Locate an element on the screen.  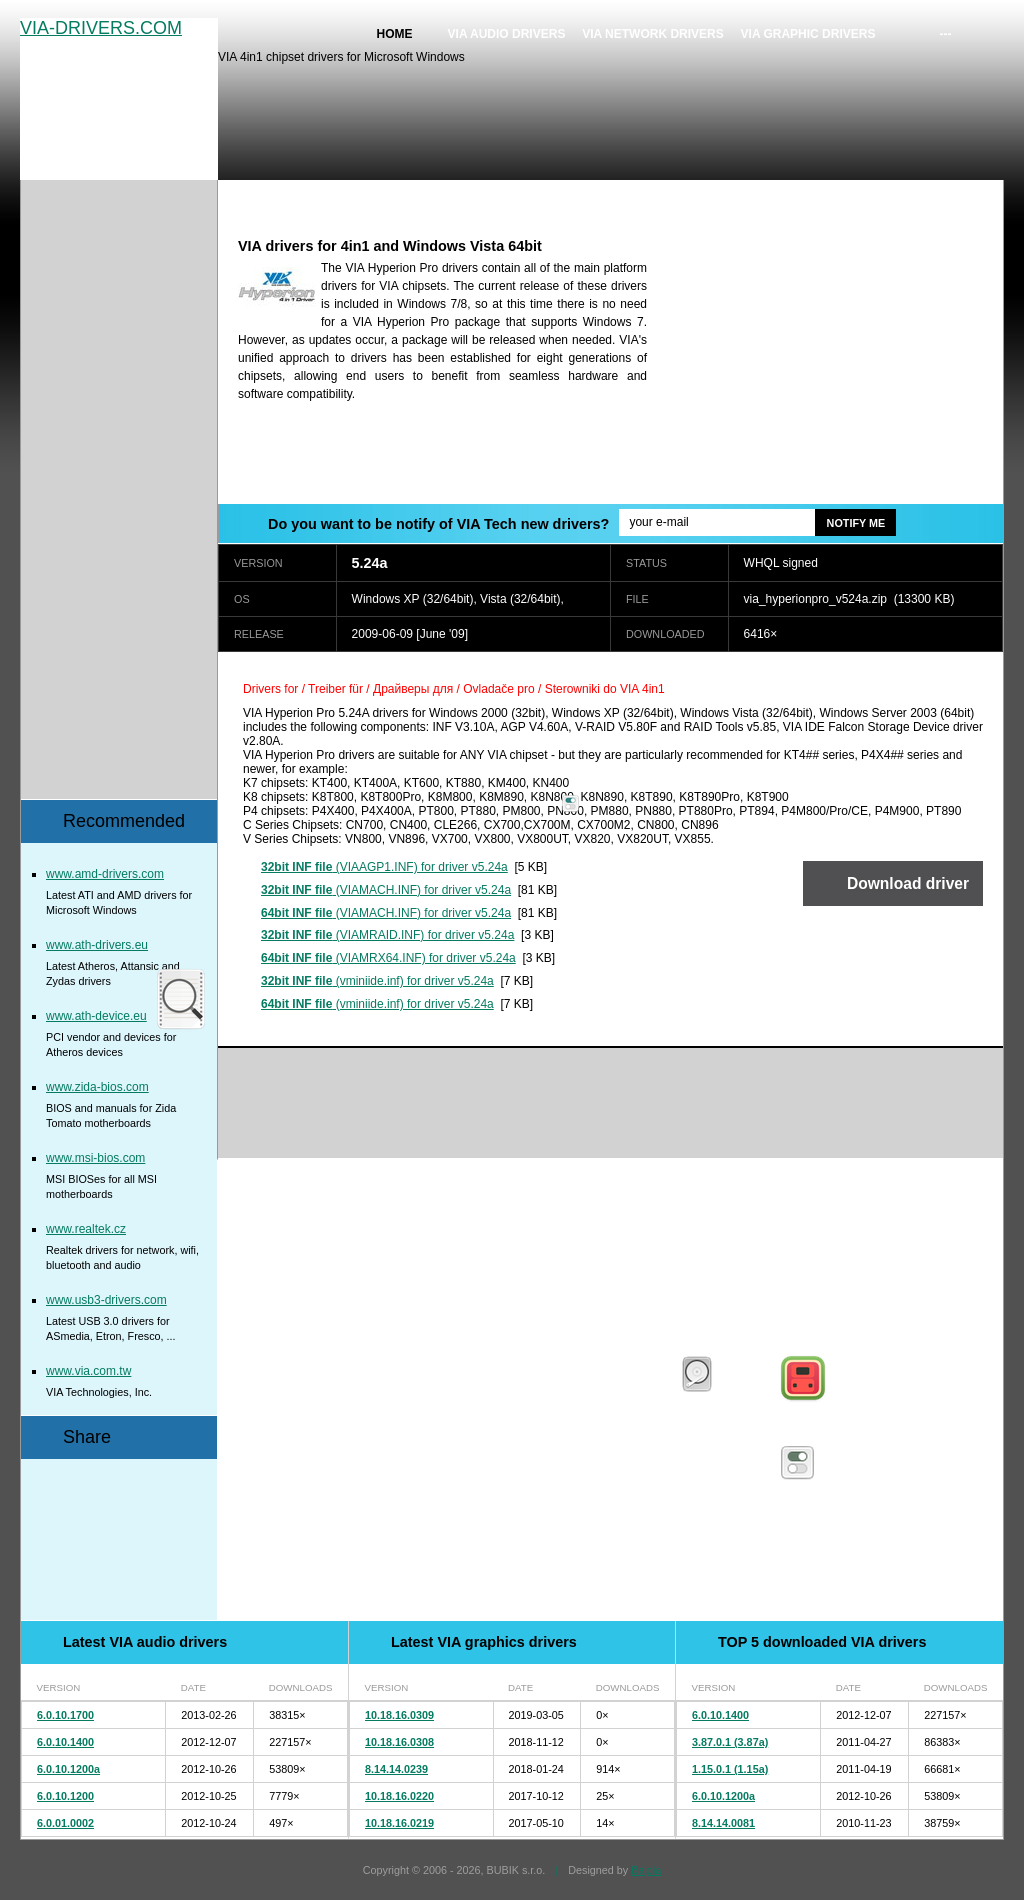
open system settings or preferences is located at coordinates (570, 803).